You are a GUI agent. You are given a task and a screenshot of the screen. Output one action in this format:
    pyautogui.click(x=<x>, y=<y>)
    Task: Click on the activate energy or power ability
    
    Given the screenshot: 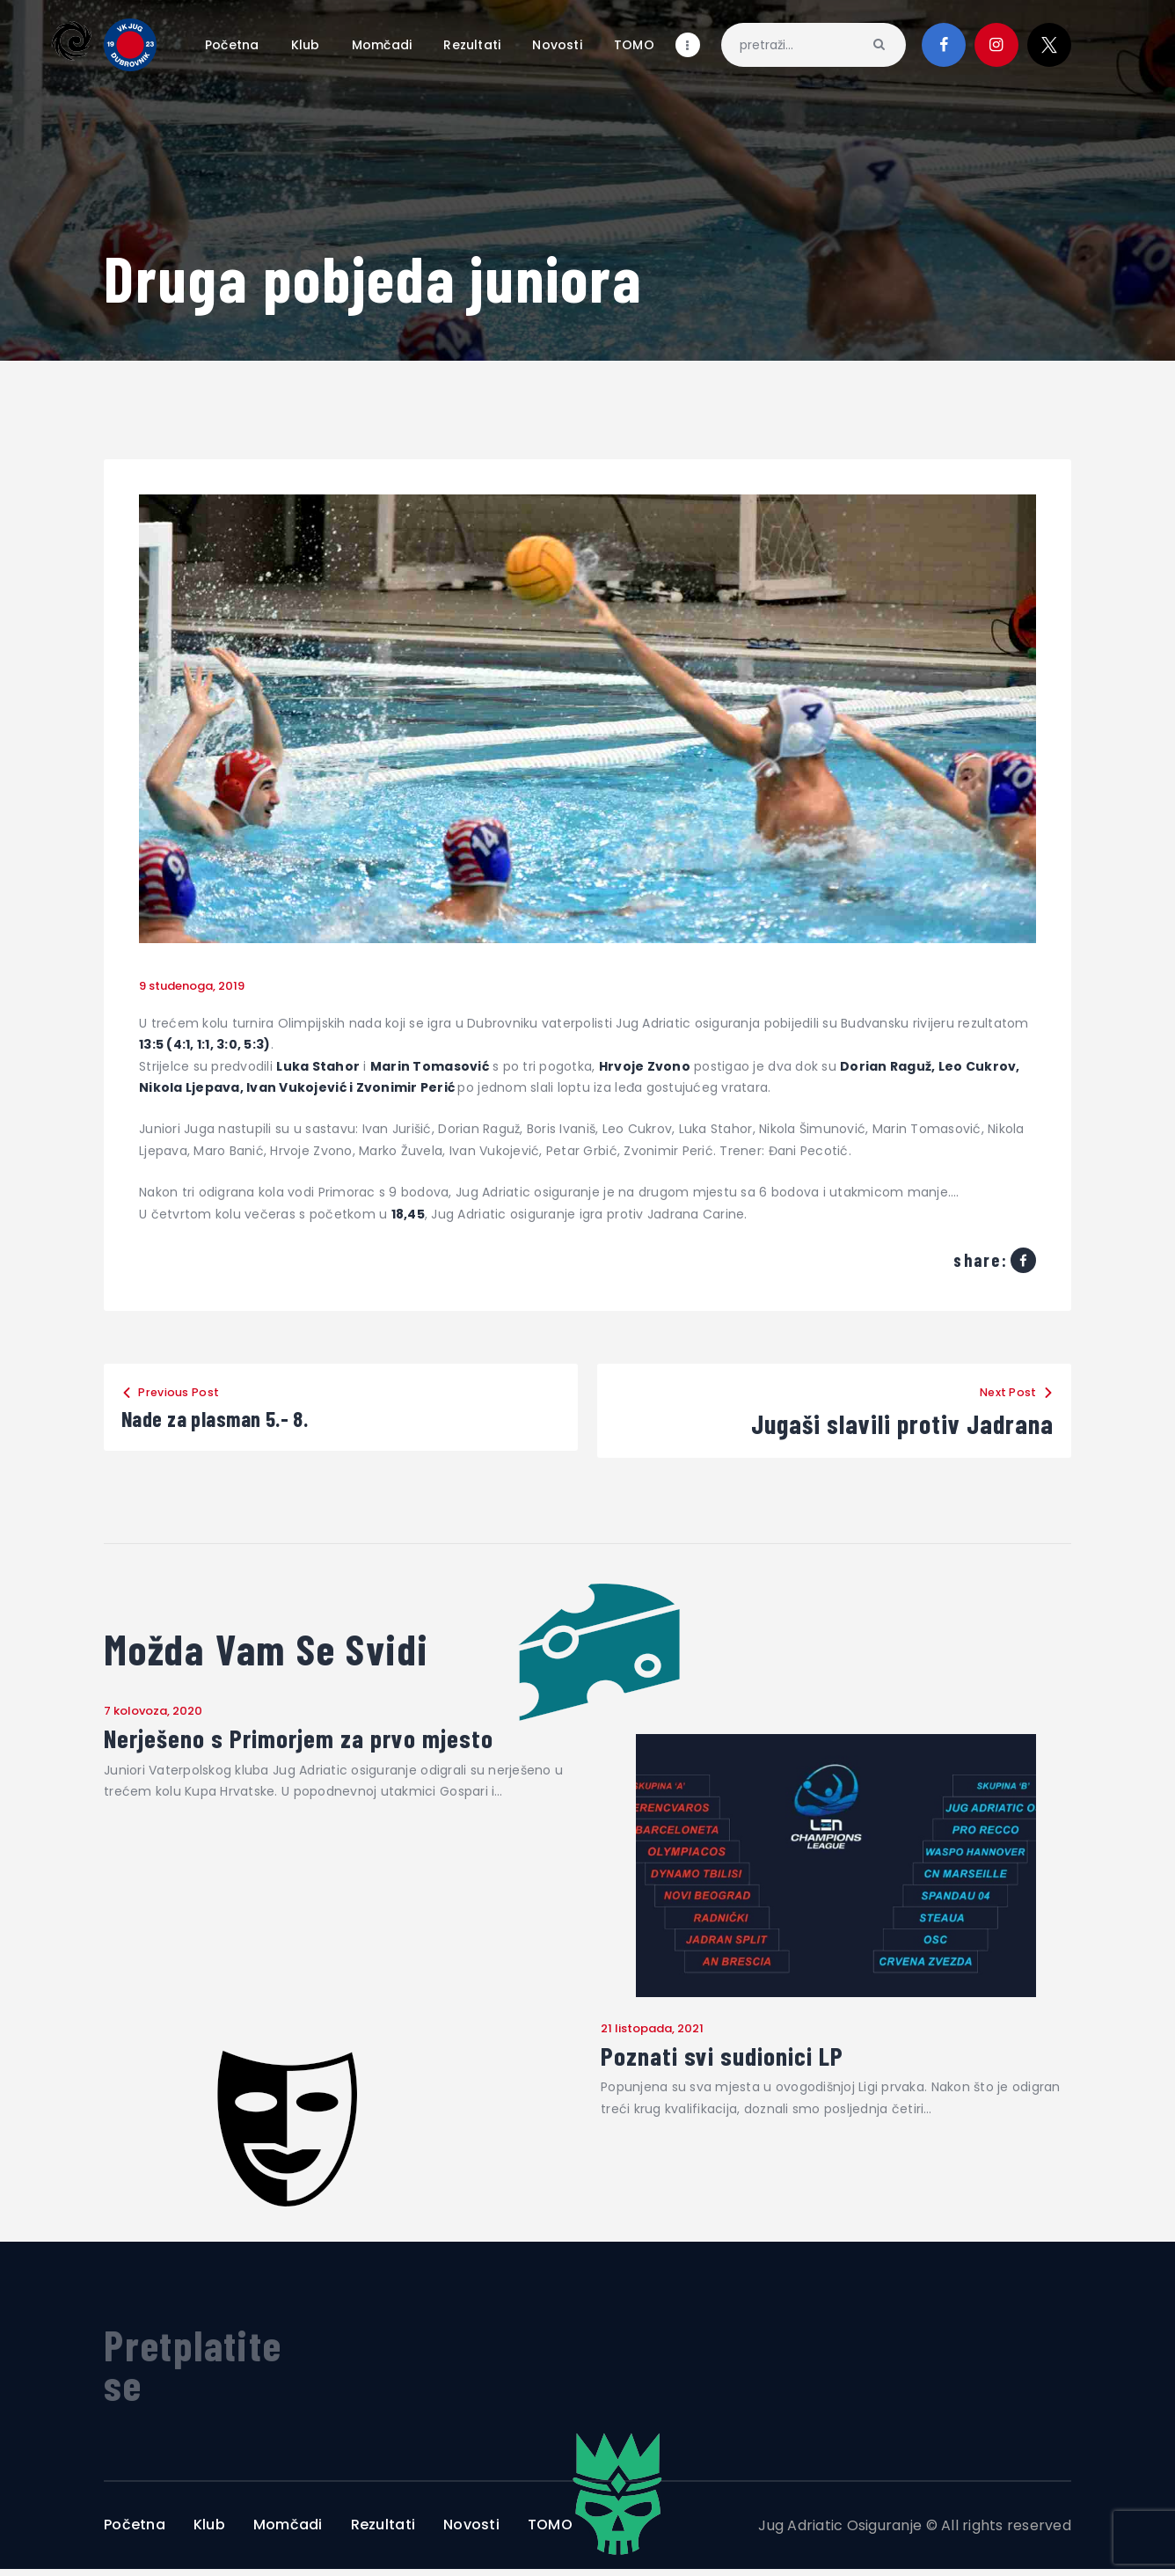 What is the action you would take?
    pyautogui.click(x=71, y=40)
    